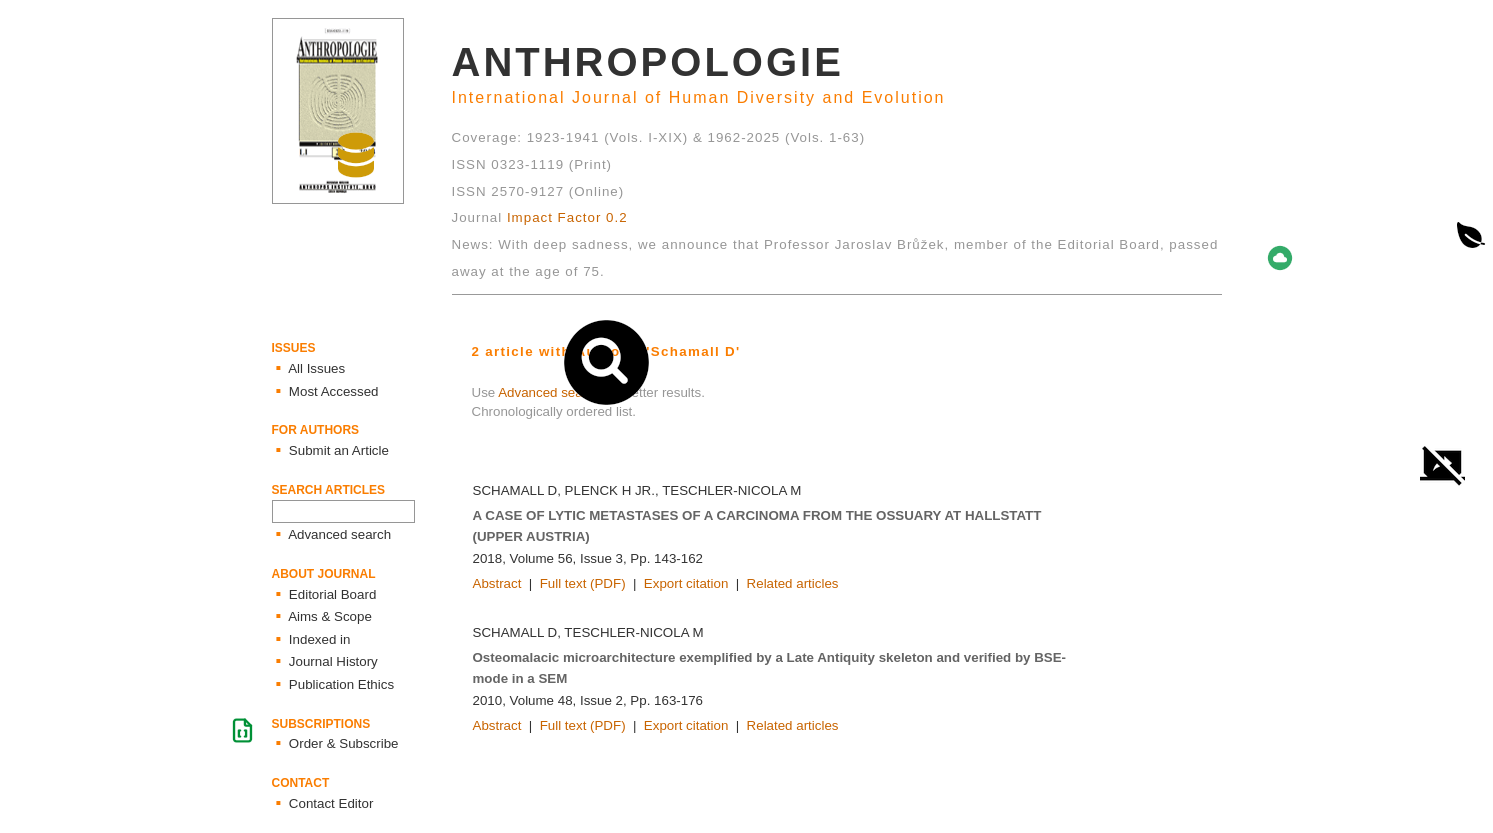  Describe the element at coordinates (356, 155) in the screenshot. I see `access server or database settings` at that location.